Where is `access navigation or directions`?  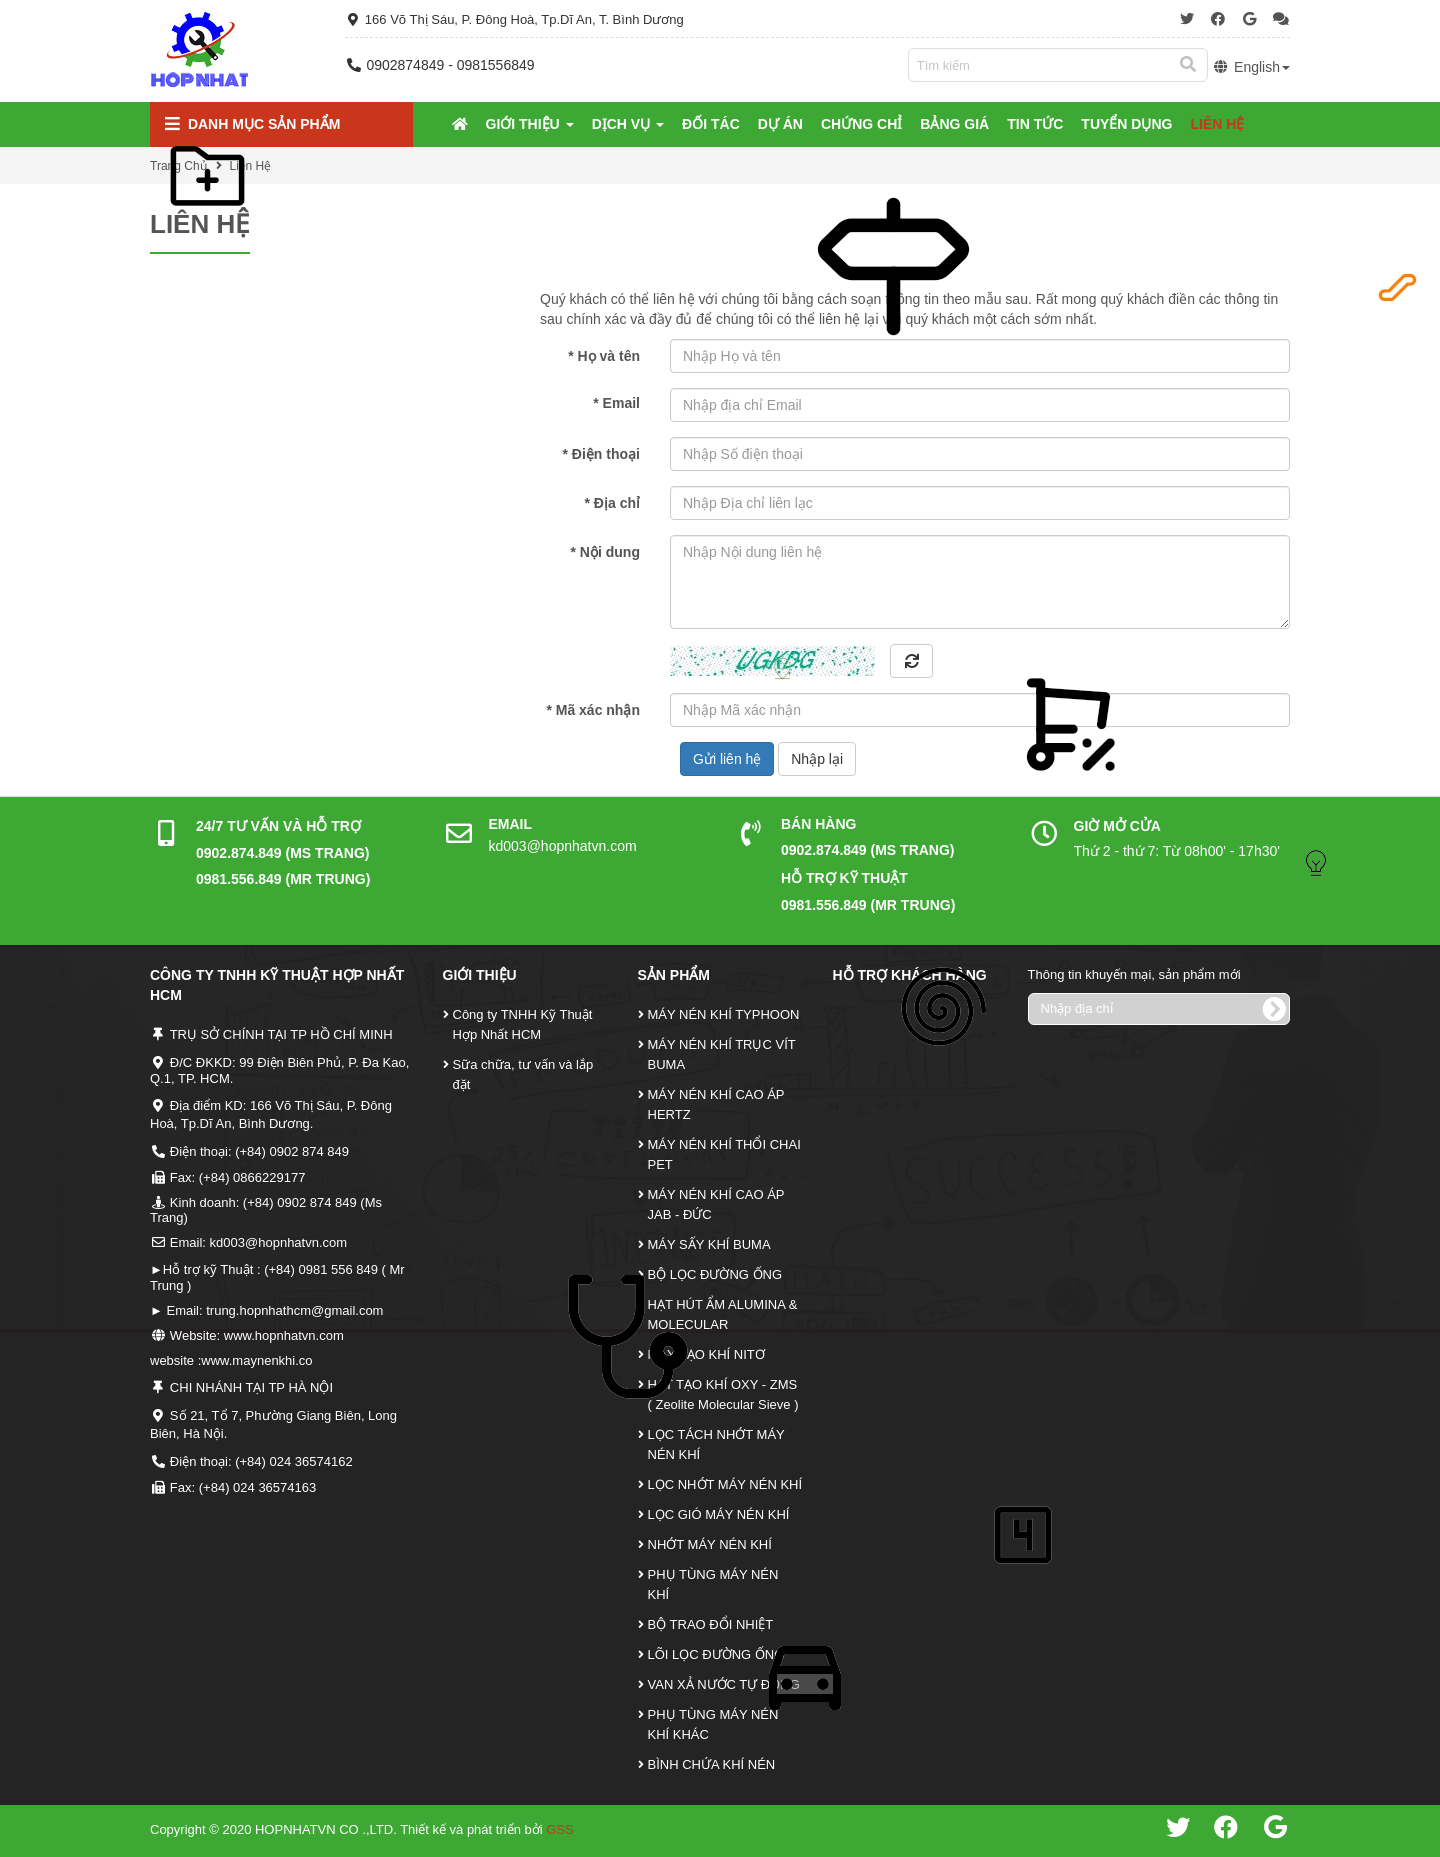
access navigation or directions is located at coordinates (893, 266).